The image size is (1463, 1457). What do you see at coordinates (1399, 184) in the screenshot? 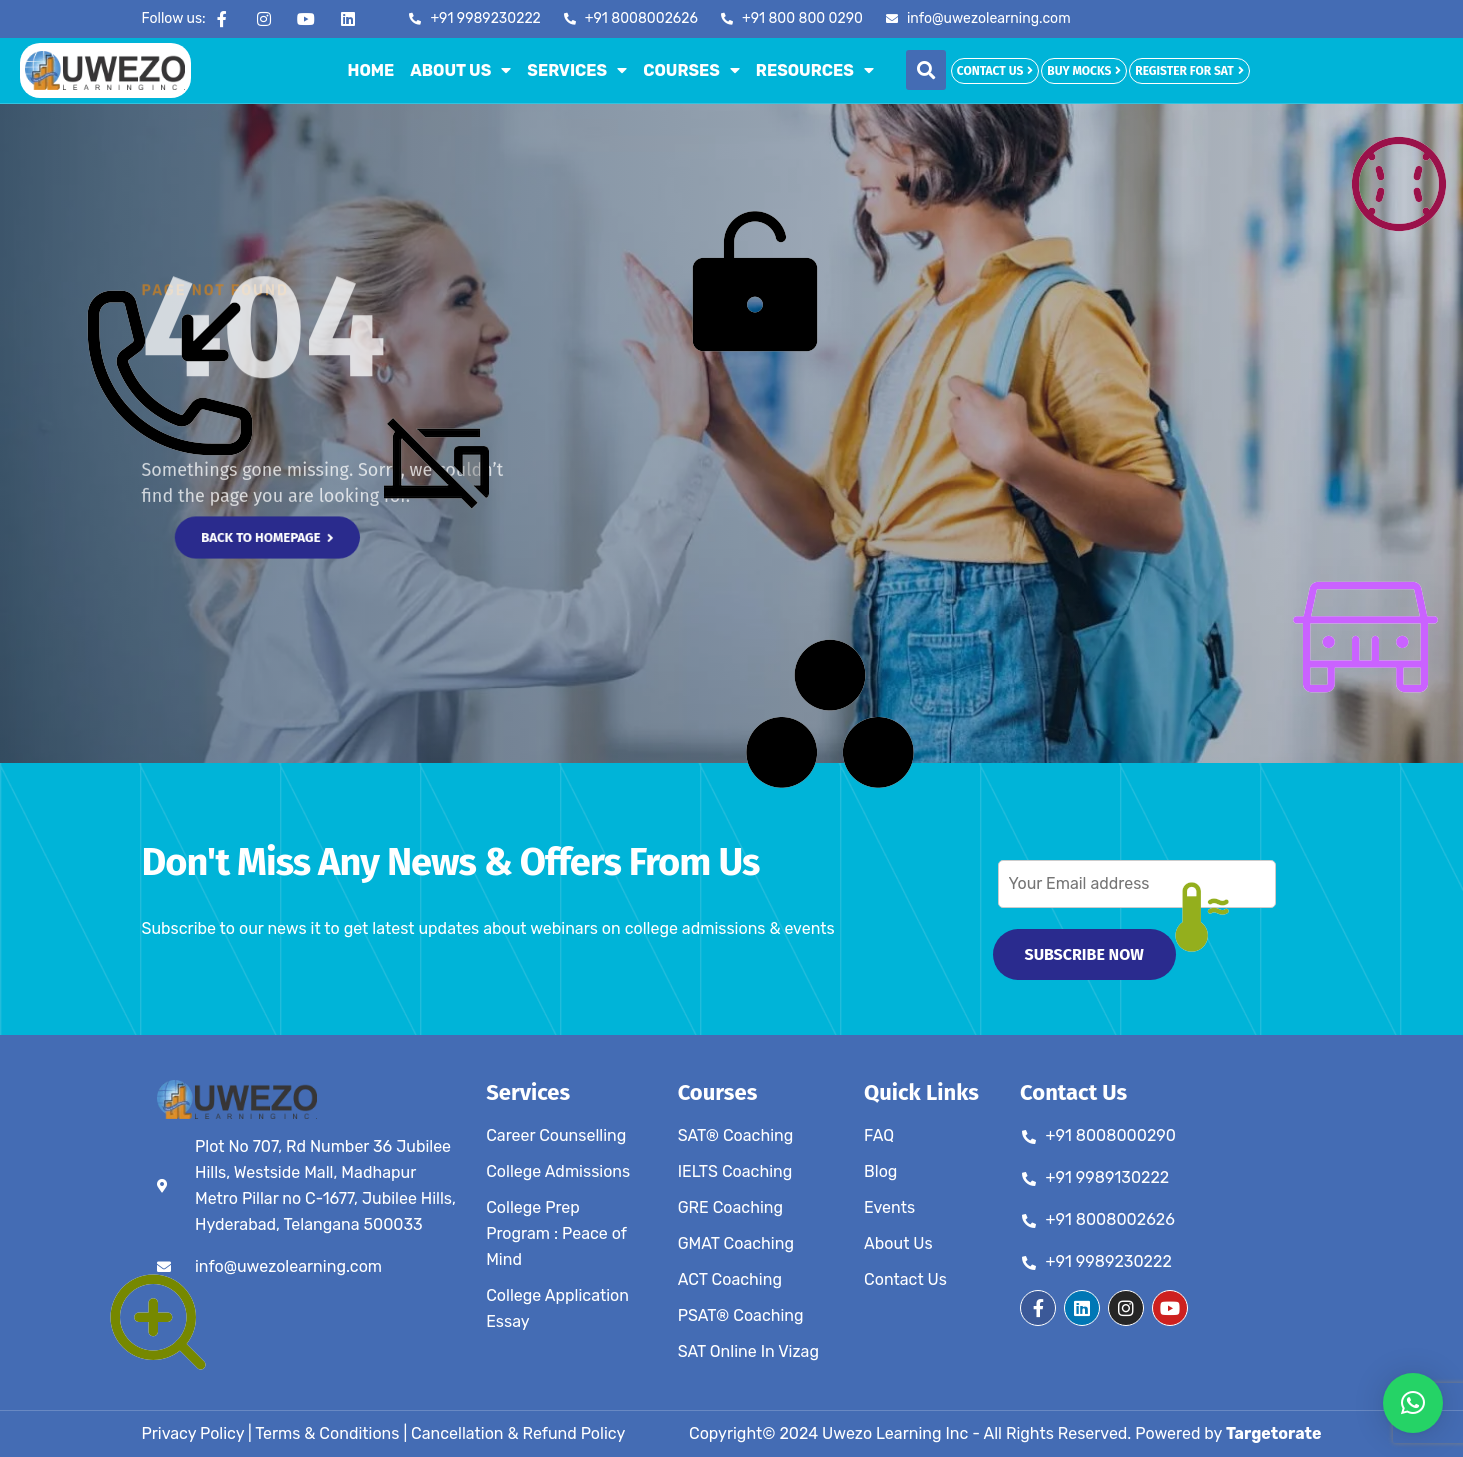
I see `view baseball scores or stats` at bounding box center [1399, 184].